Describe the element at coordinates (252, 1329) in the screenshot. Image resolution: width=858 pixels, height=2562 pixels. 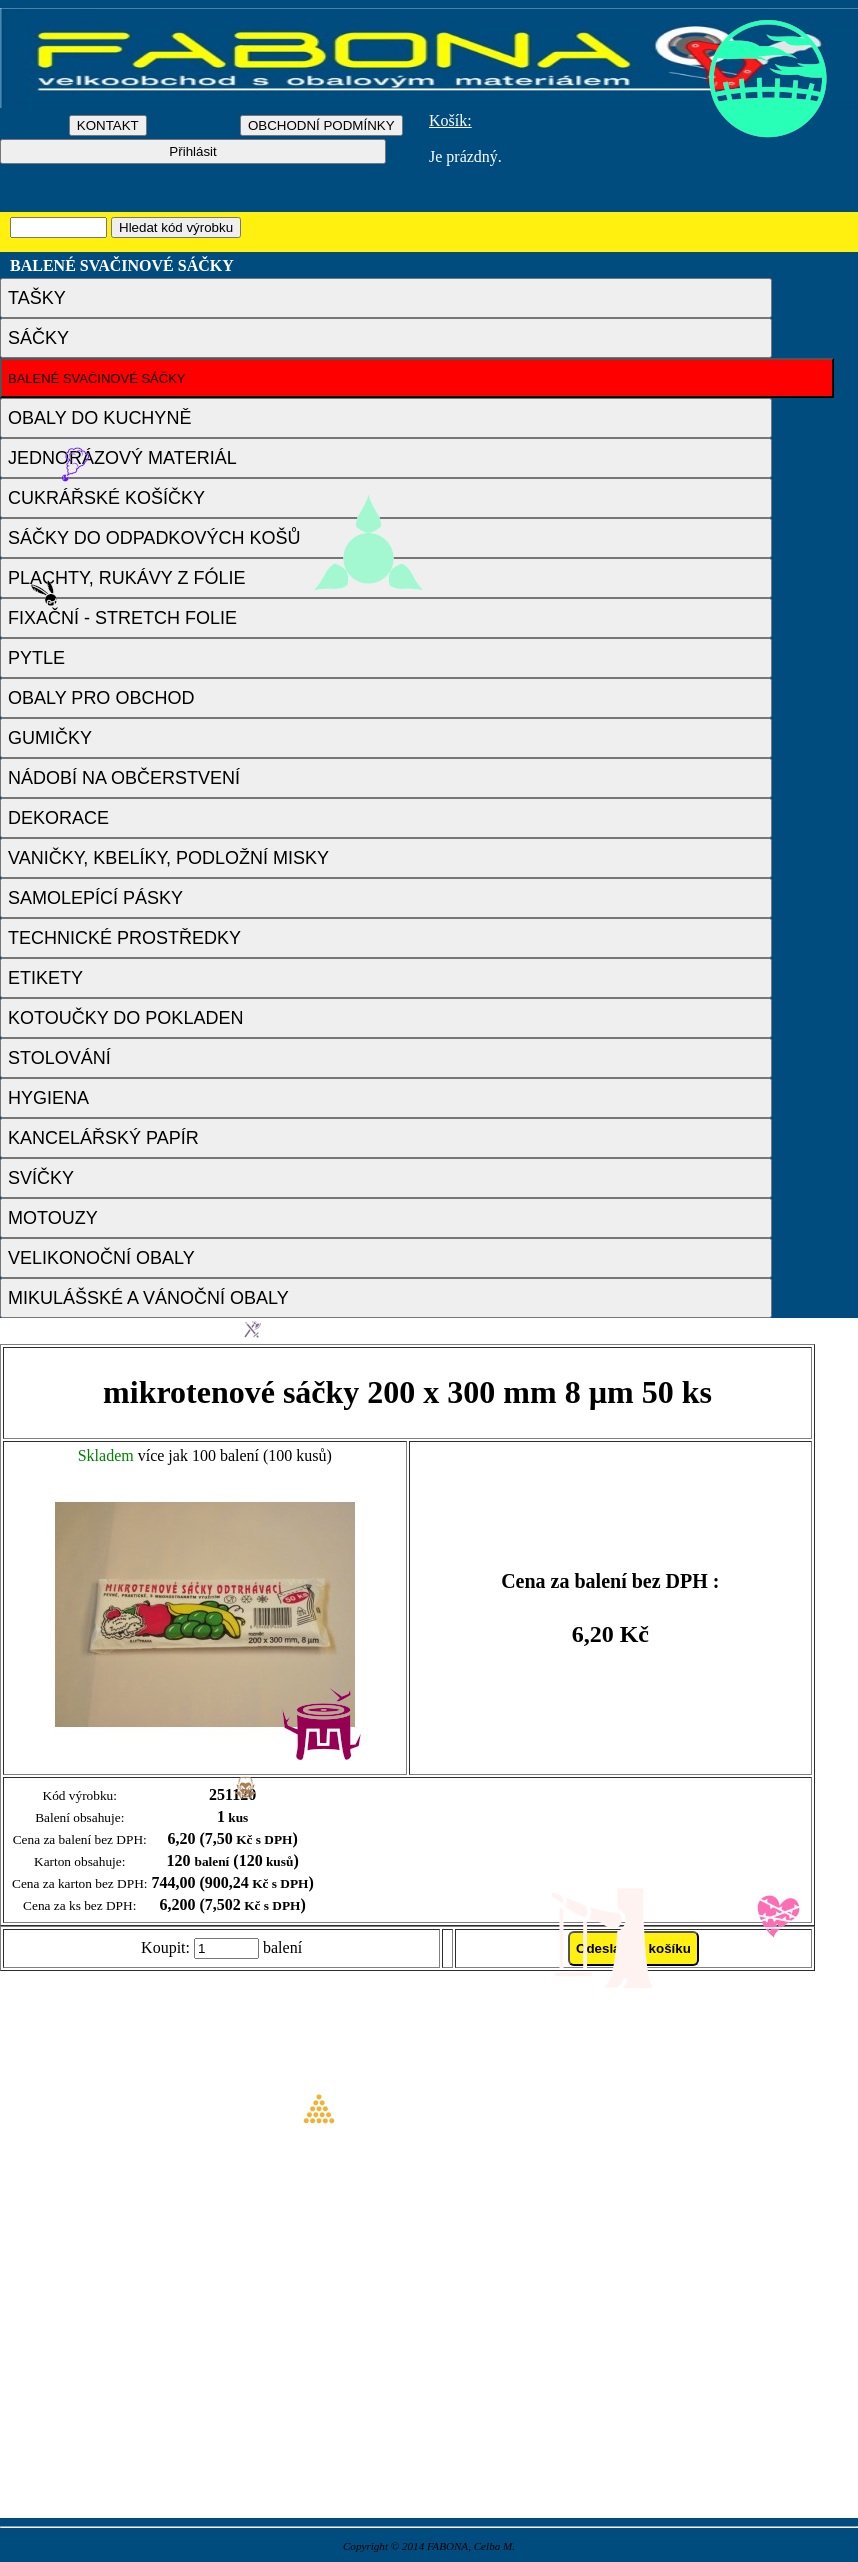
I see `access combat or battle features` at that location.